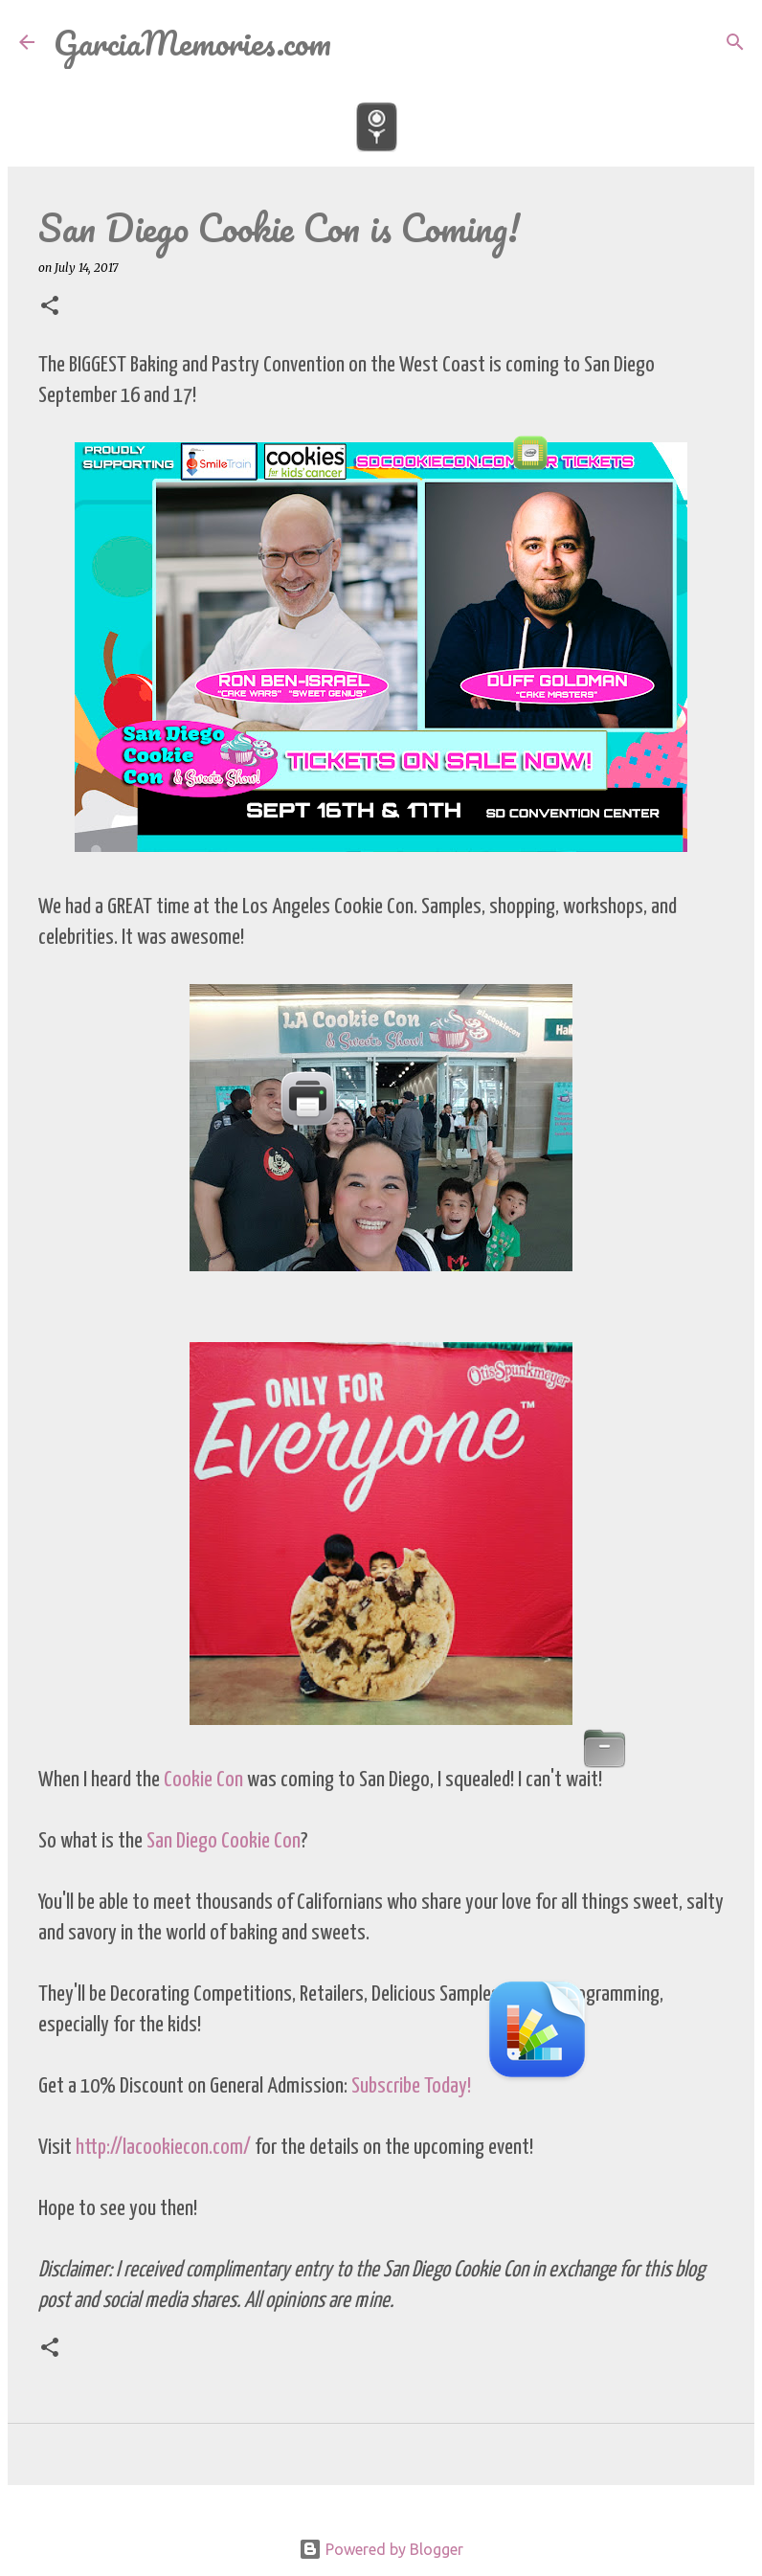 This screenshot has height=2576, width=762. I want to click on open print center to manage print jobs, so click(307, 1098).